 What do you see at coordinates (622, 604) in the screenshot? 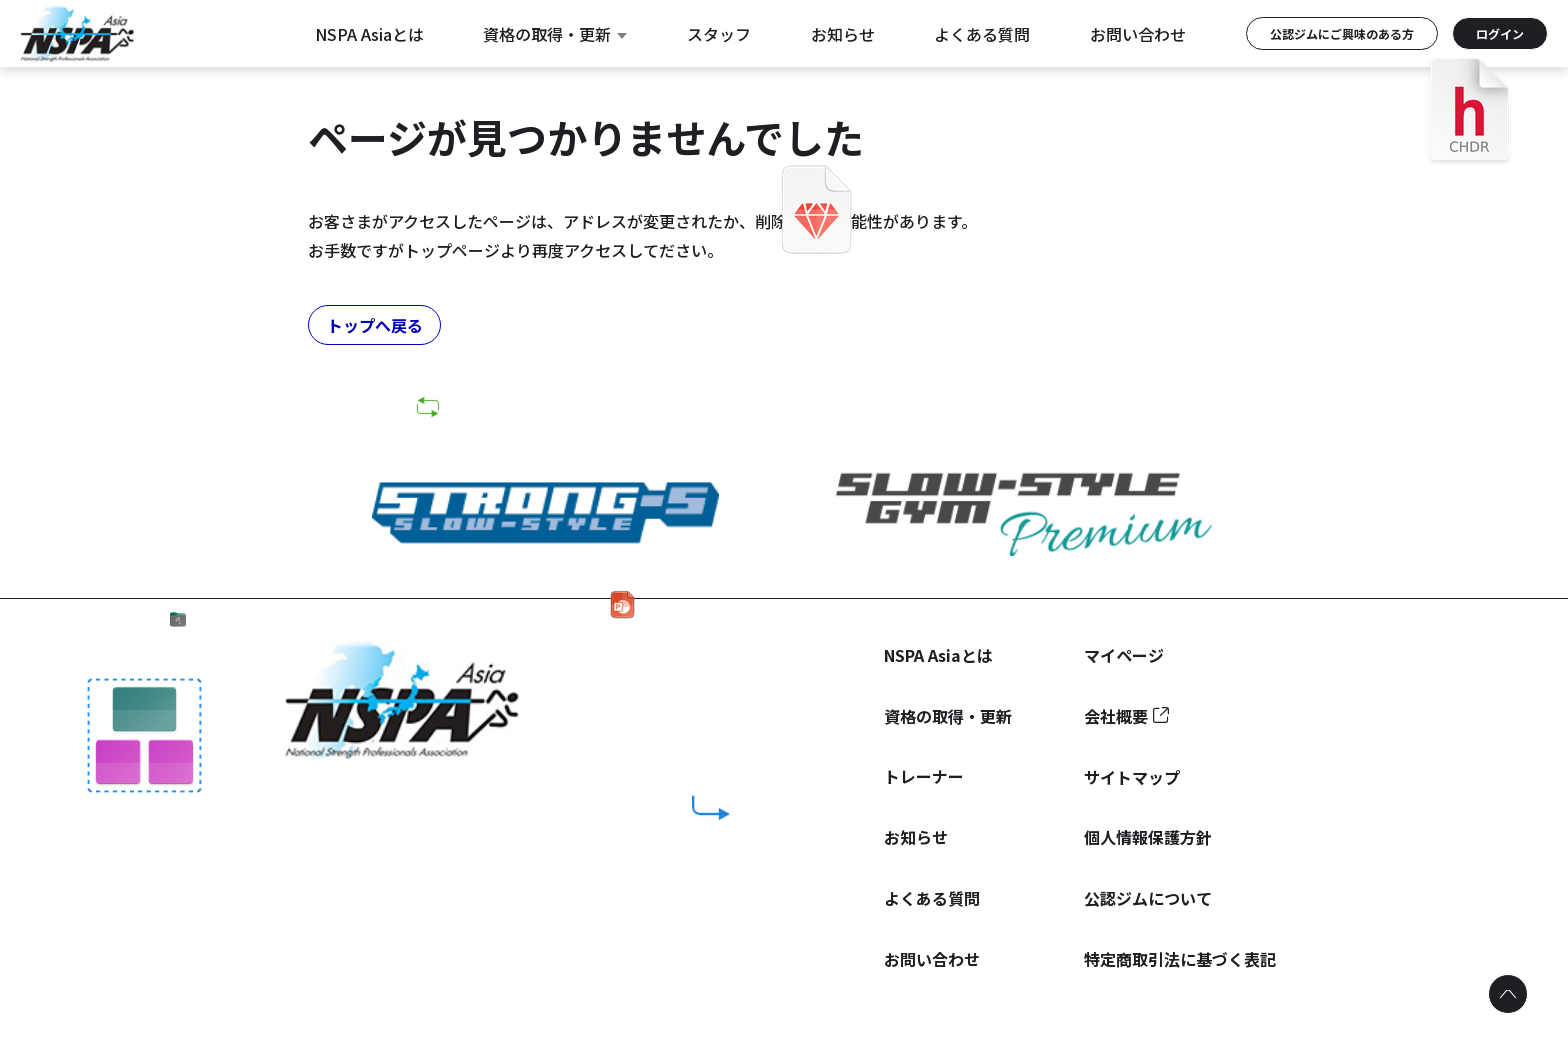
I see `a microsoft powerpoint file` at bounding box center [622, 604].